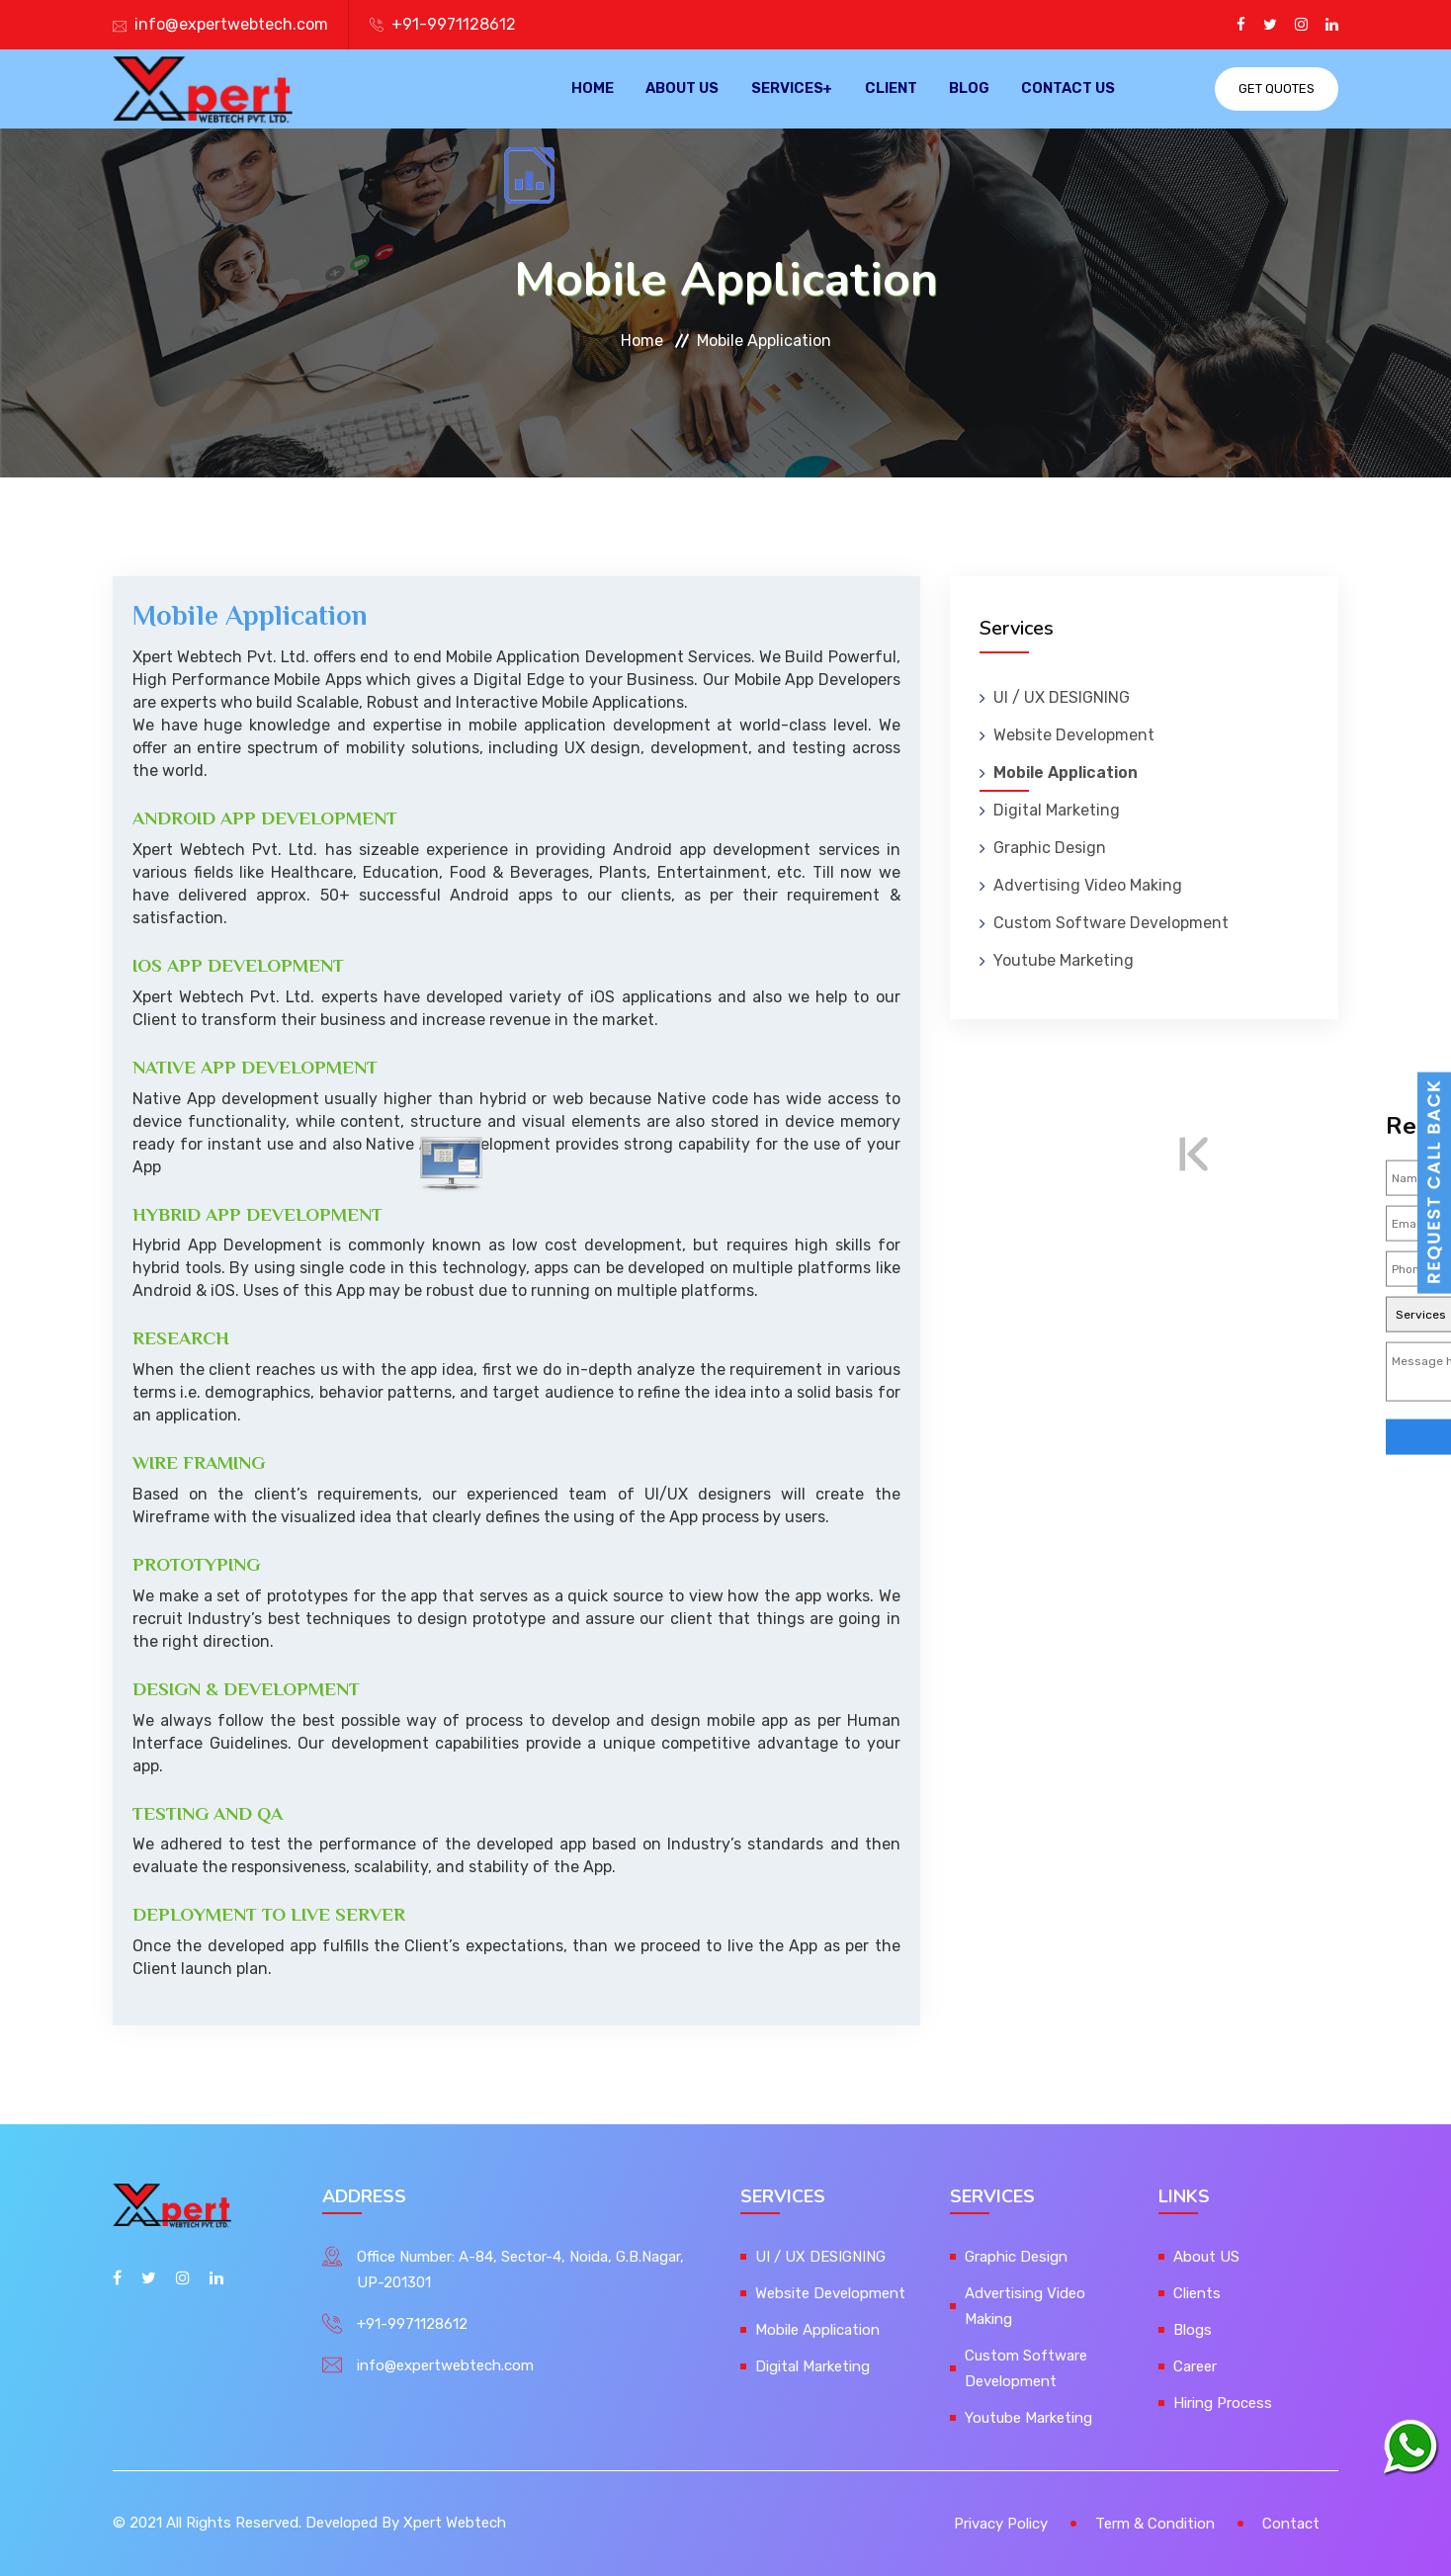 This screenshot has width=1451, height=2576. Describe the element at coordinates (451, 1163) in the screenshot. I see `configure remote desktop settings` at that location.